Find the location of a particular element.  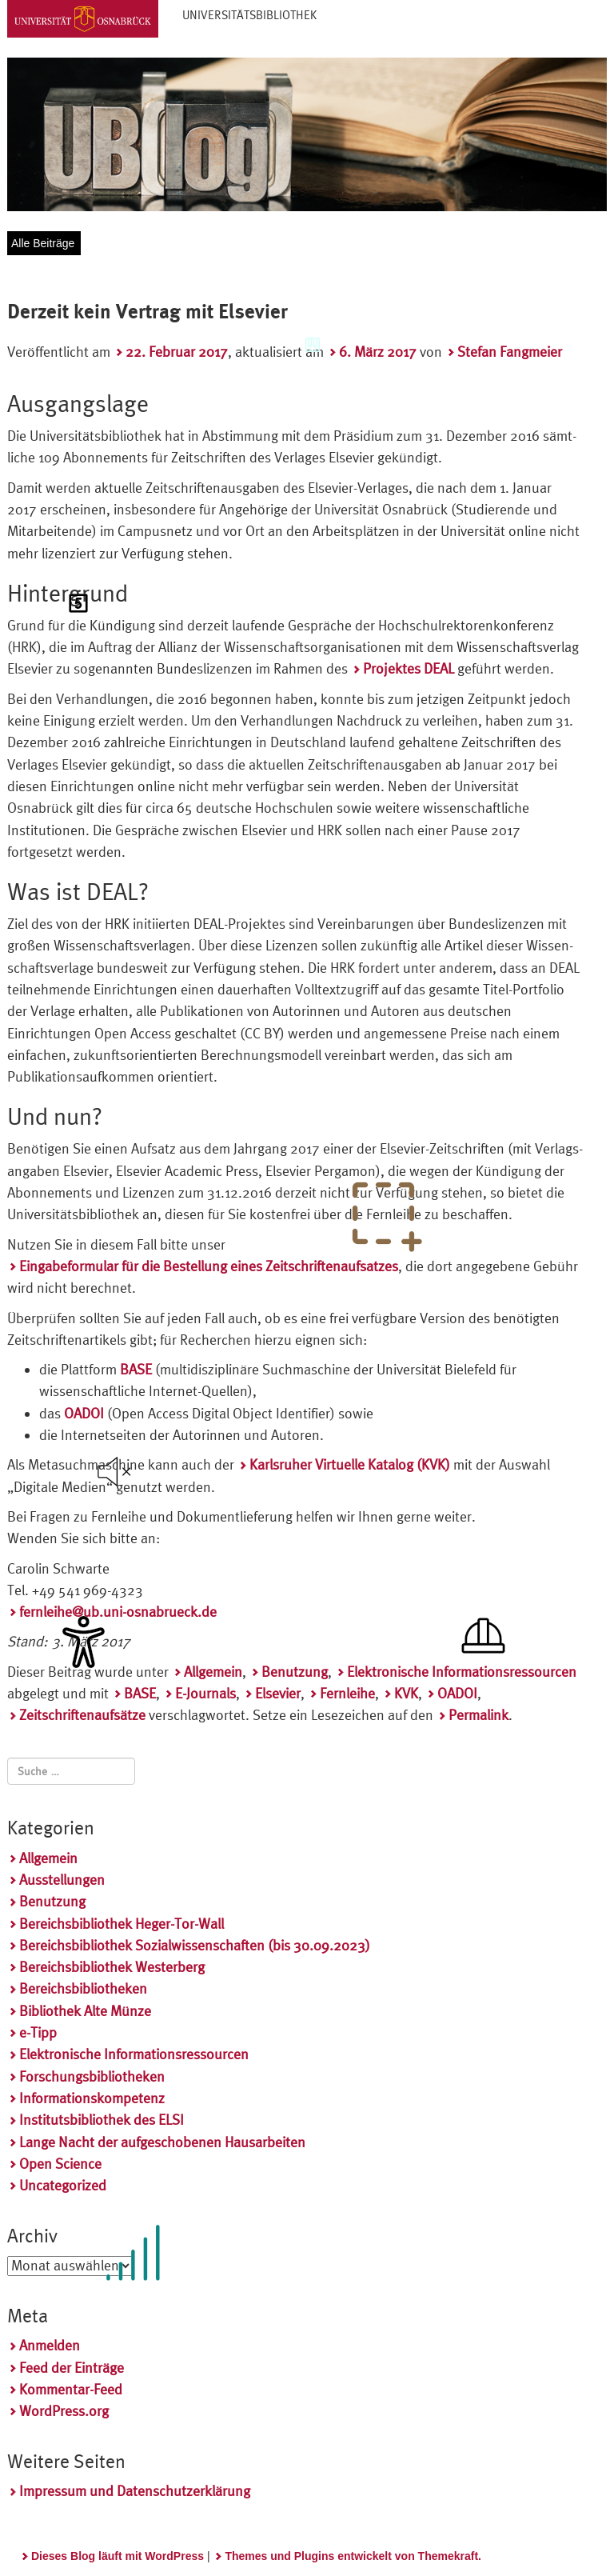

open music or piano app is located at coordinates (313, 345).